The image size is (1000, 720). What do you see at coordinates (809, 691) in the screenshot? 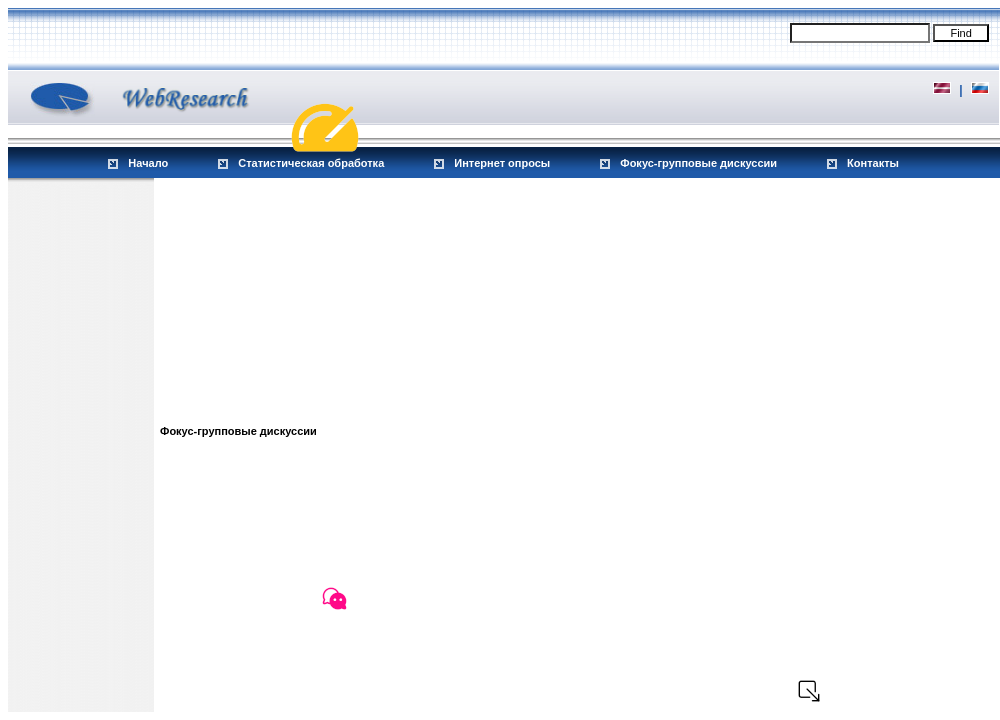
I see `expand content to full screen` at bounding box center [809, 691].